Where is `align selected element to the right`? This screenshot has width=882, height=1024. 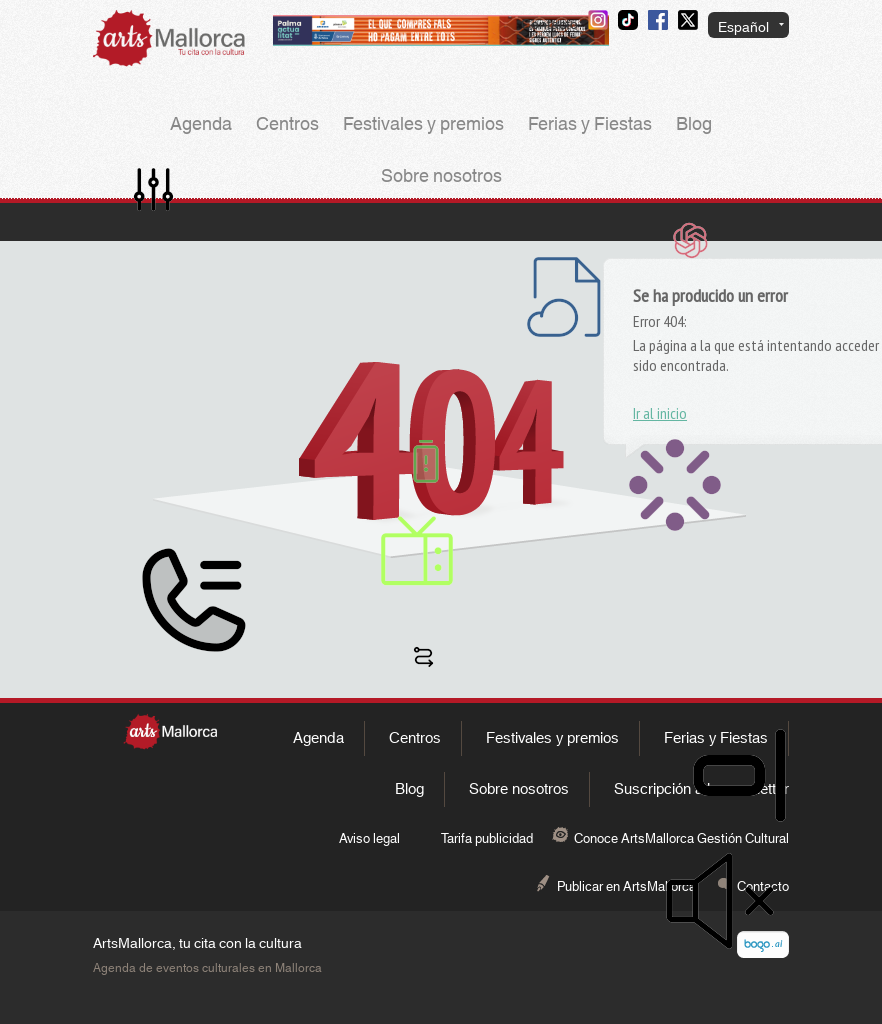
align selected element to the right is located at coordinates (739, 775).